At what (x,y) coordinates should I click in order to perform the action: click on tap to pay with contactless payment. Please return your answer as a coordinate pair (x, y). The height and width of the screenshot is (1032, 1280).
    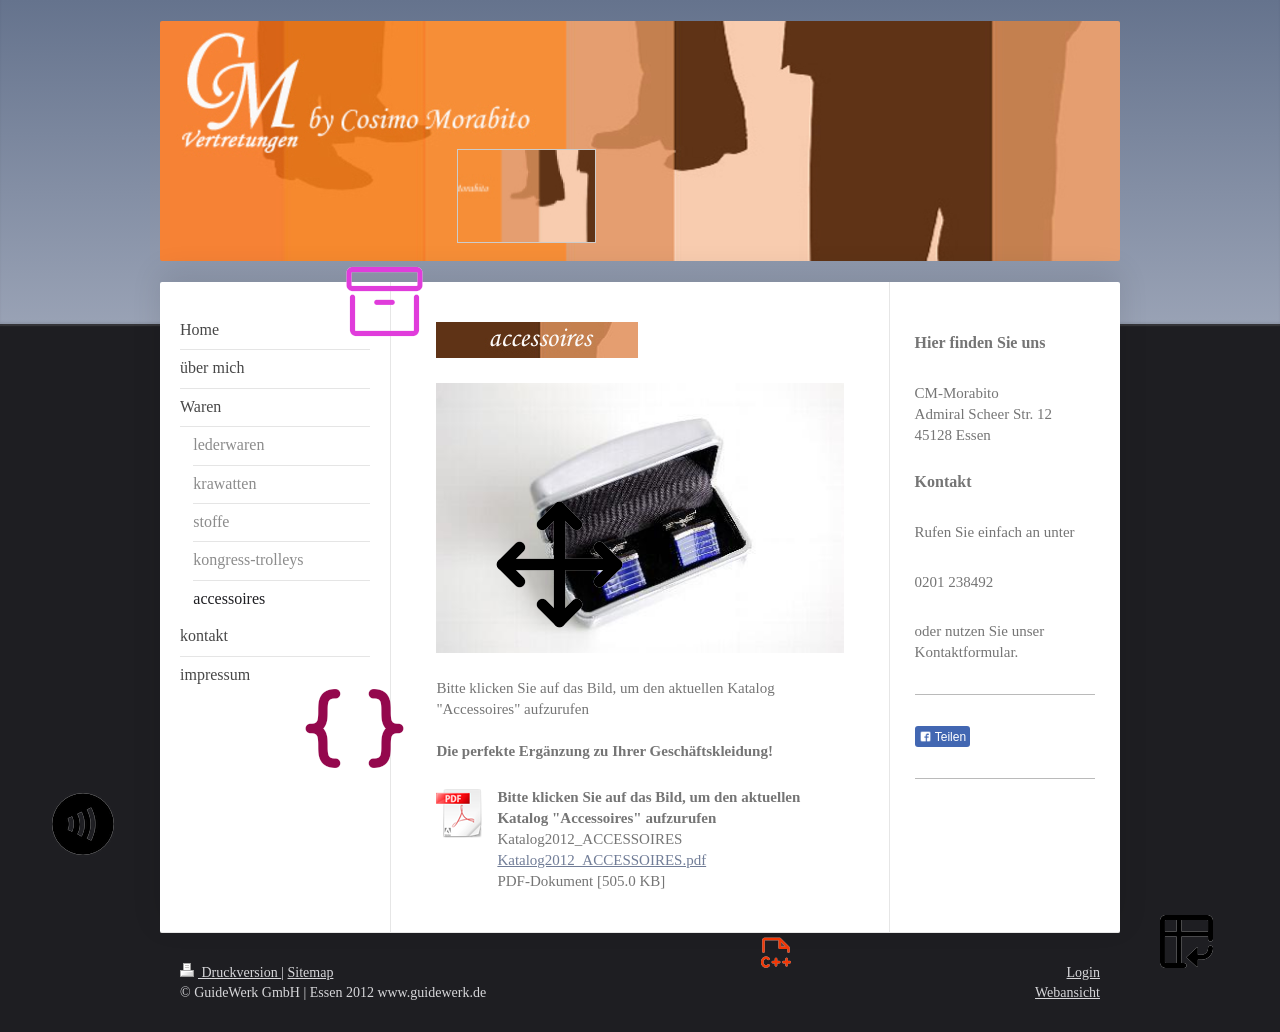
    Looking at the image, I should click on (83, 824).